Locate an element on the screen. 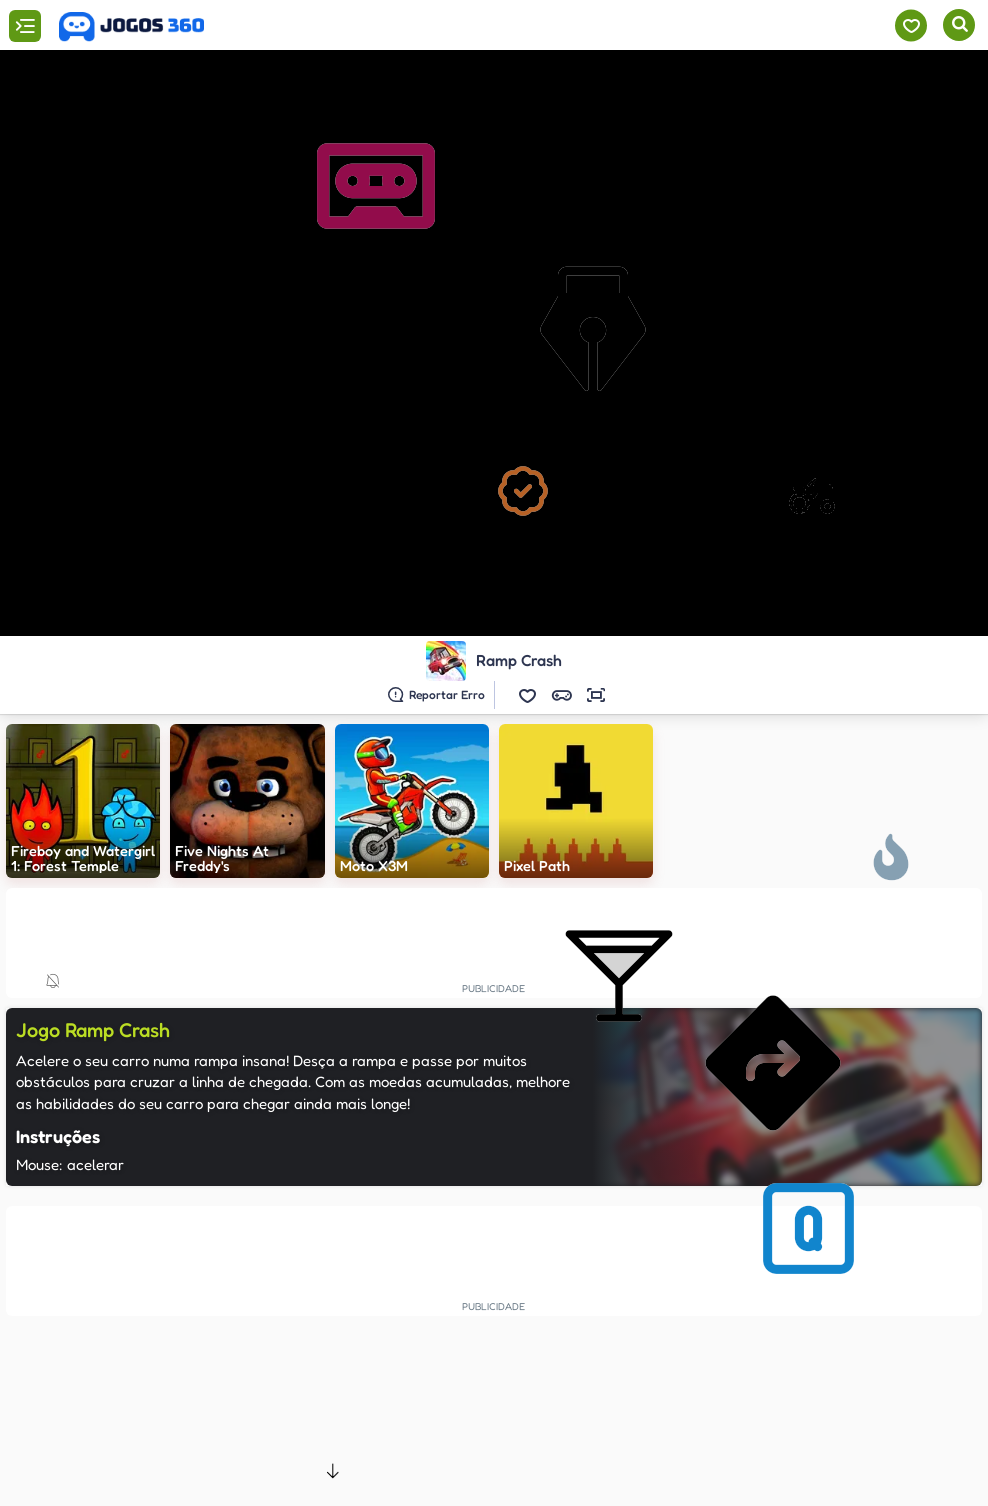 The width and height of the screenshot is (988, 1506). scroll down or view more content is located at coordinates (333, 1471).